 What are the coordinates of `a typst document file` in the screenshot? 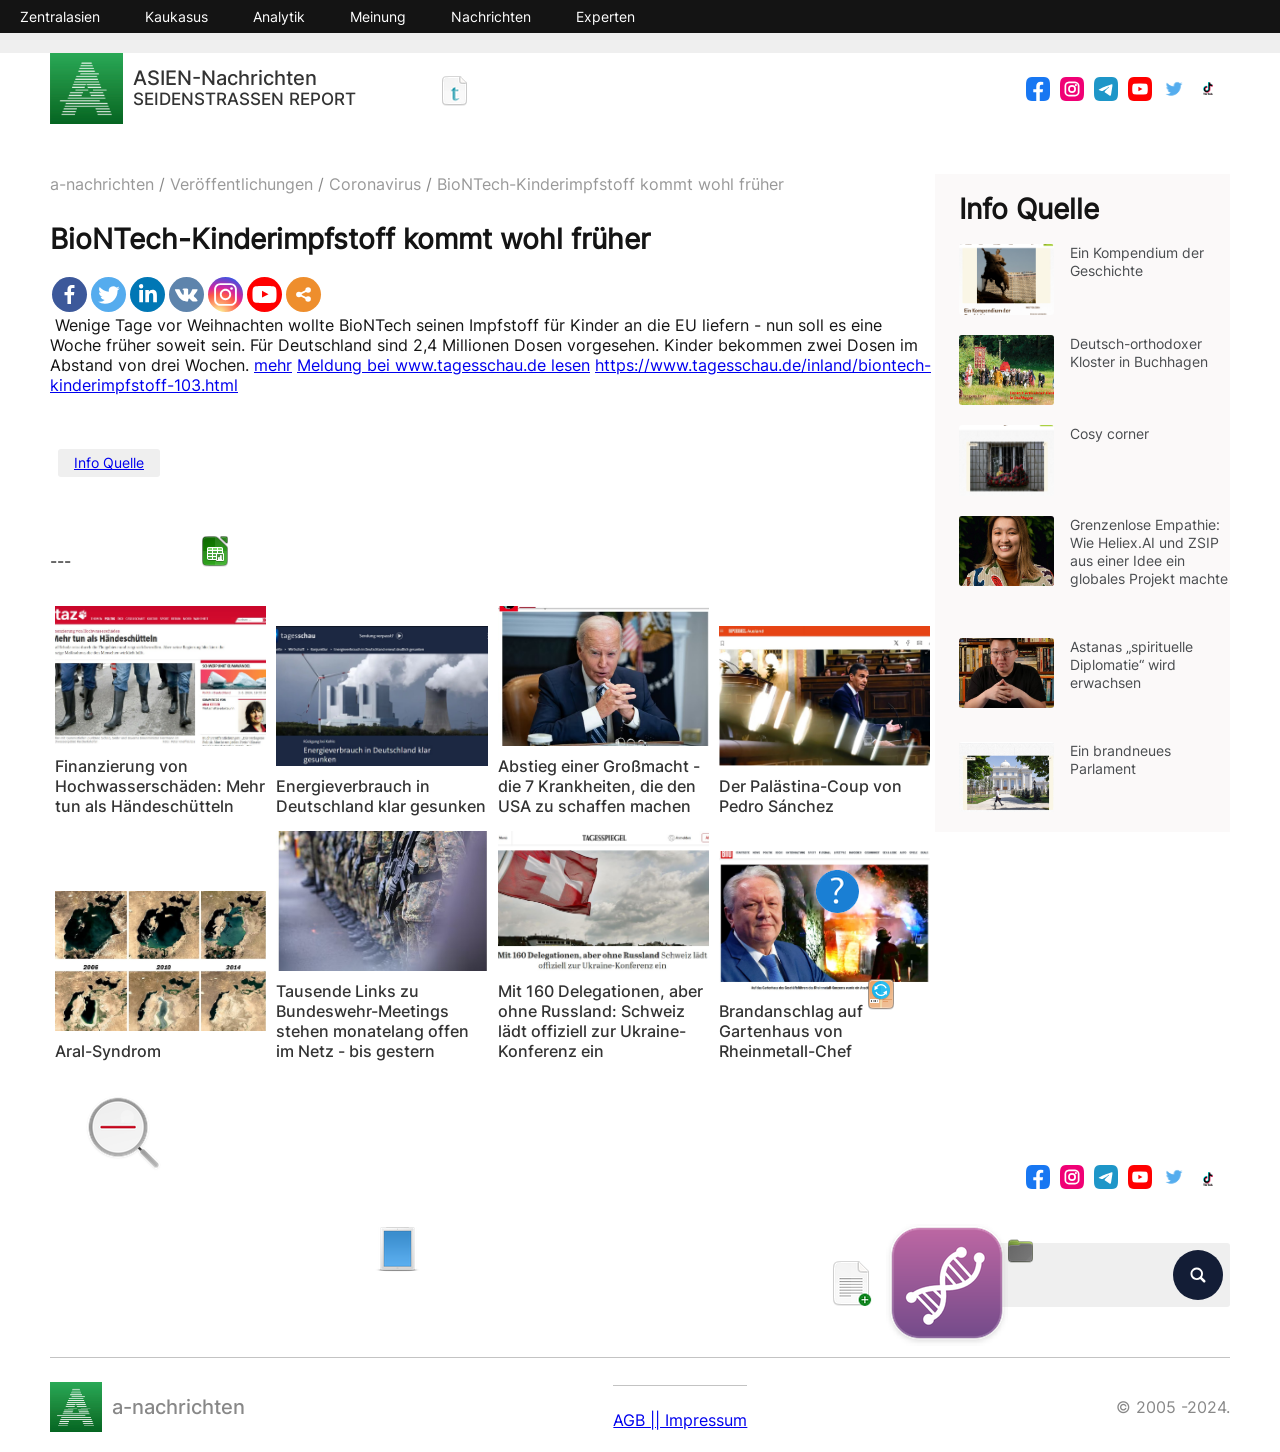 It's located at (454, 90).